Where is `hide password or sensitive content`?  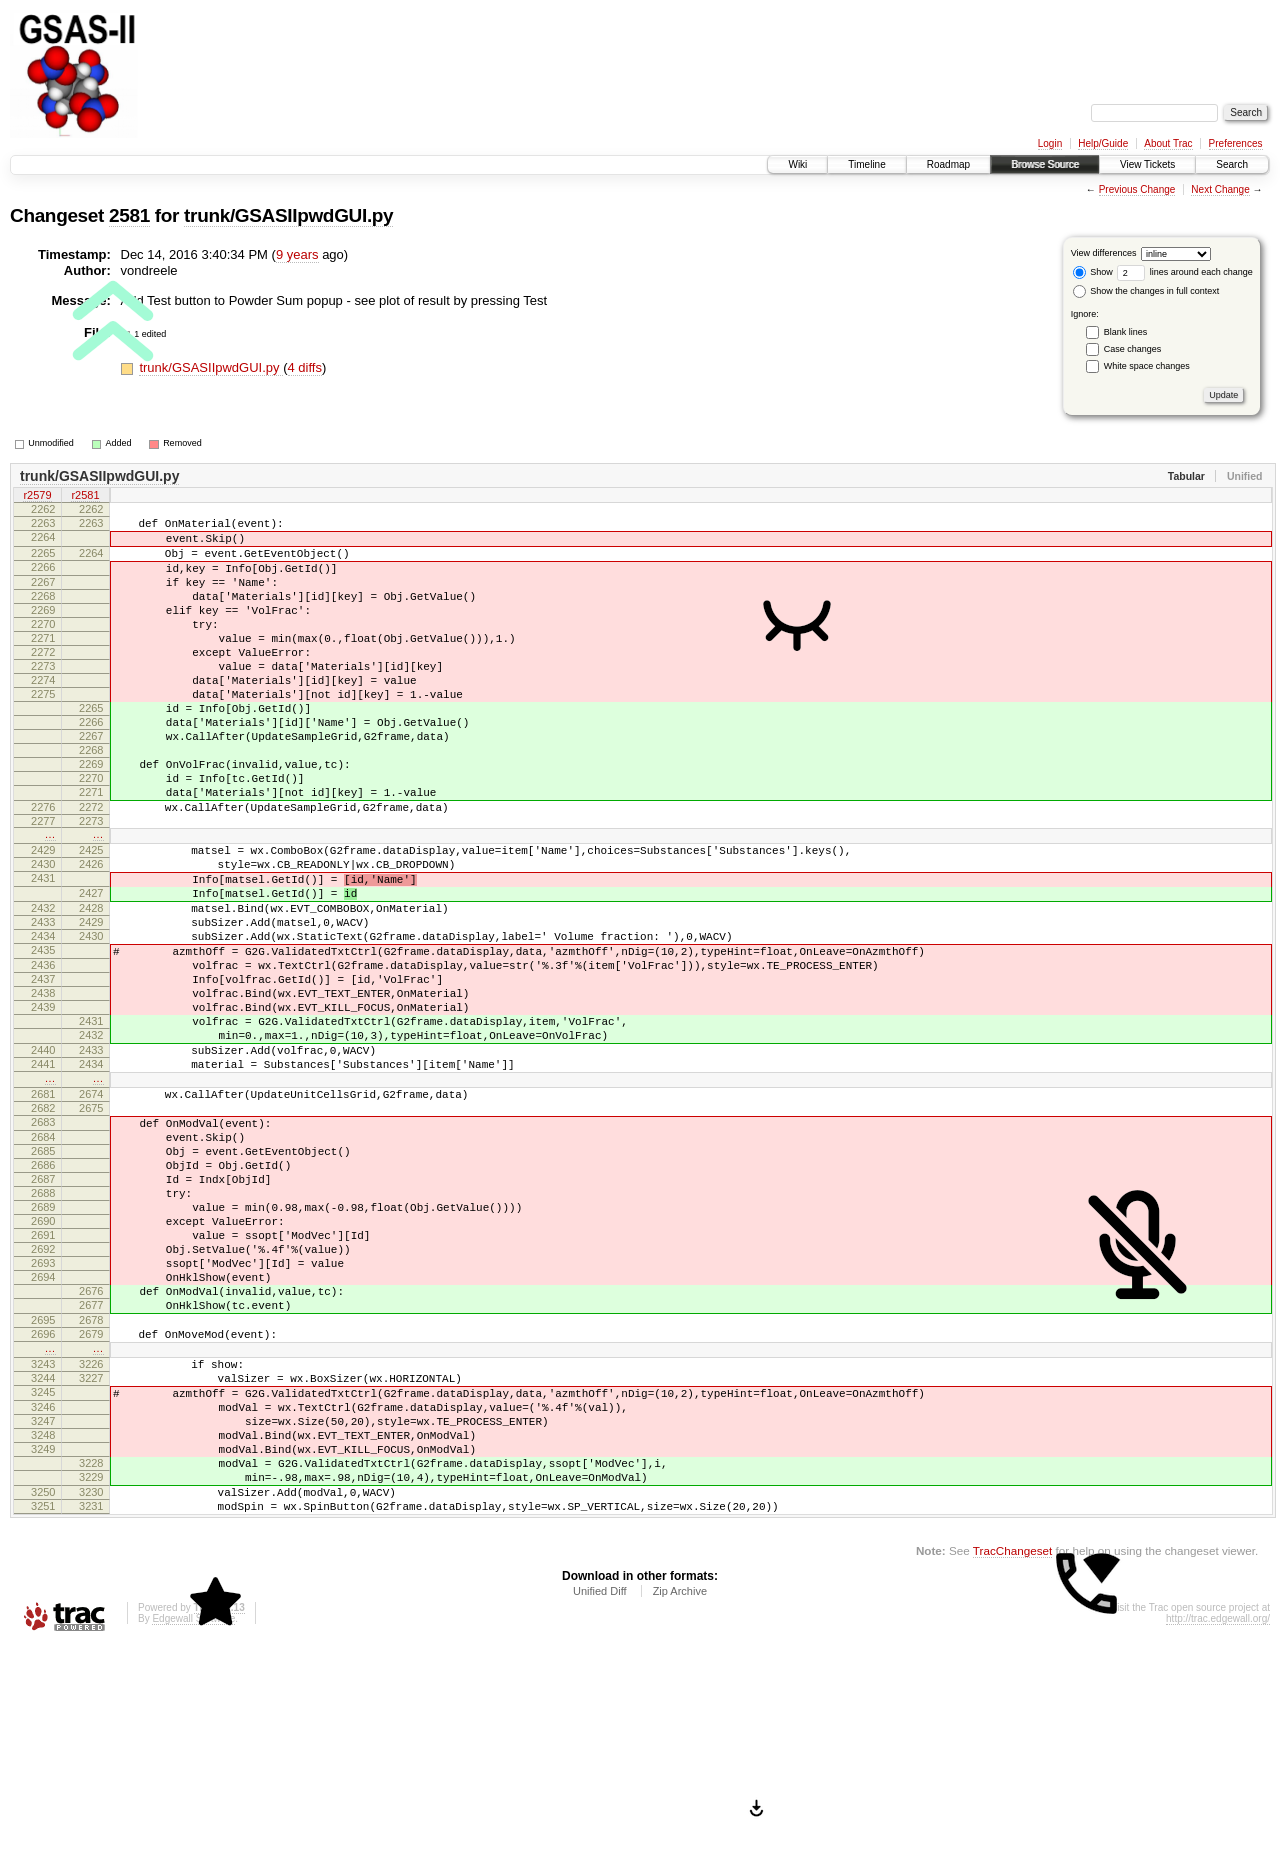
hide password or sensitive content is located at coordinates (797, 621).